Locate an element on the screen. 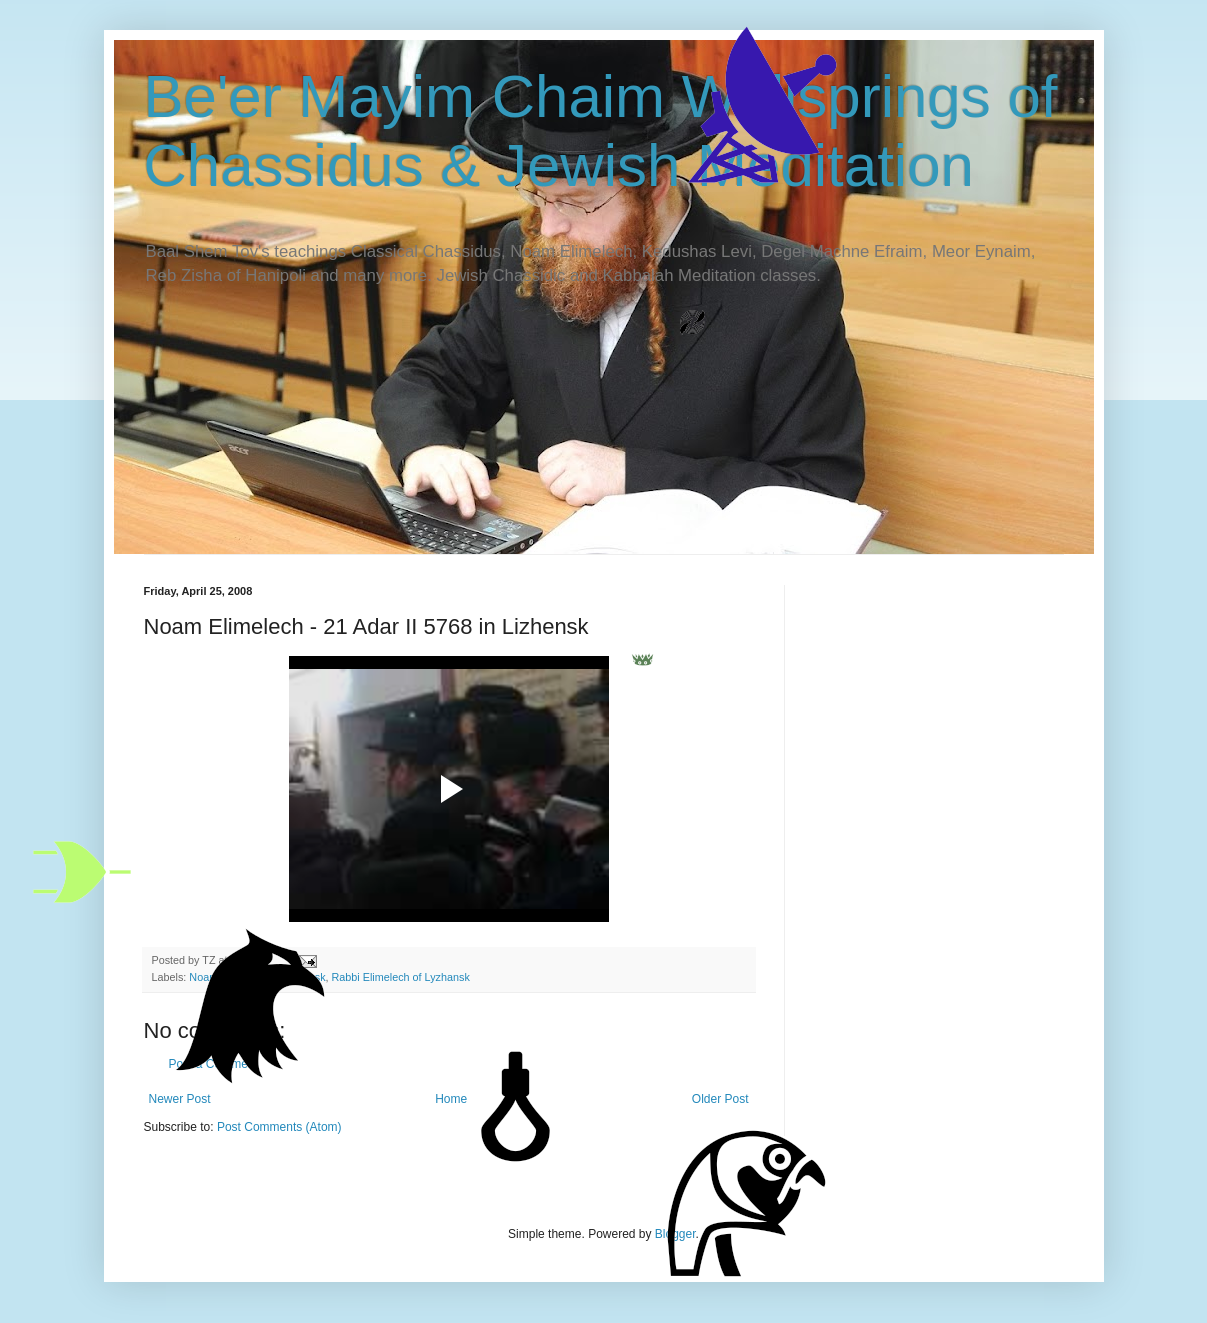 The image size is (1207, 1323). activate spinning blade attack or ability is located at coordinates (692, 322).